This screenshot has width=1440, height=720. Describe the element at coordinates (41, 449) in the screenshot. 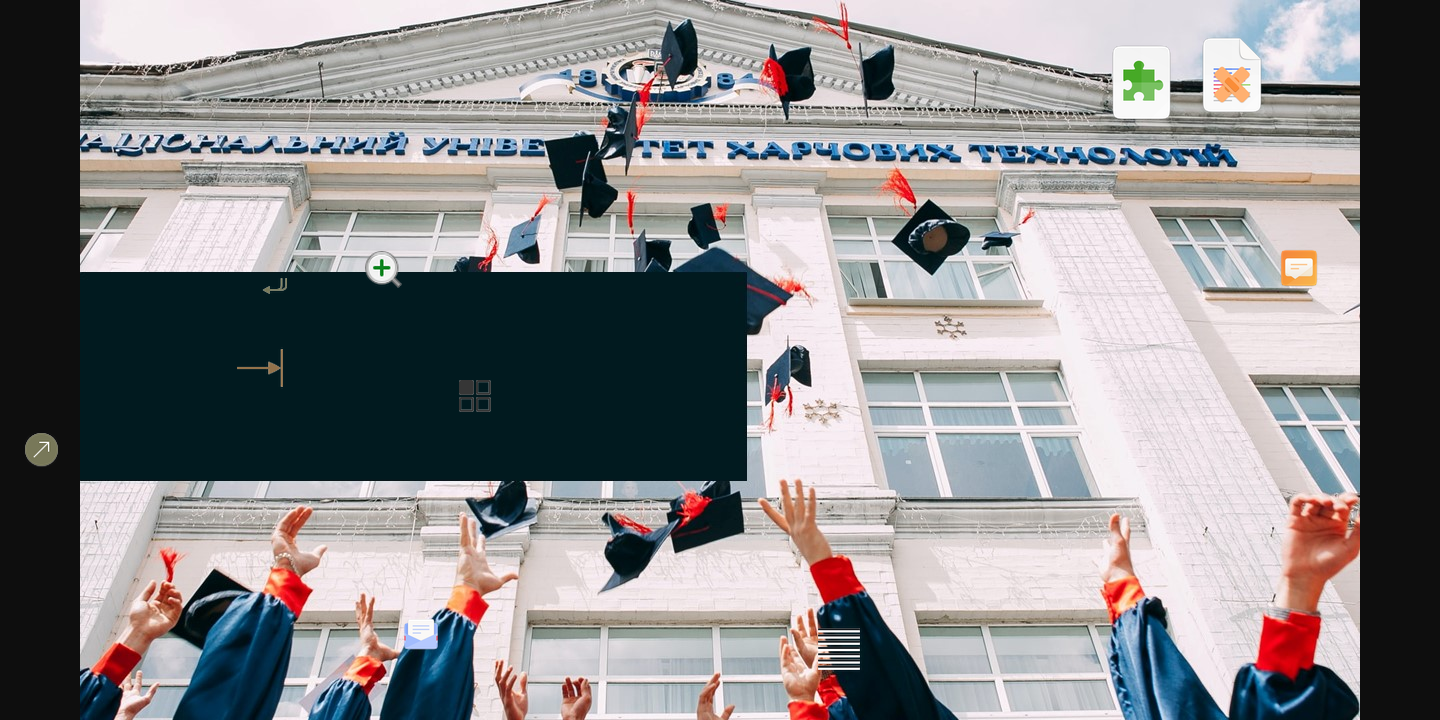

I see `indicates a symbolic link or shortcut to another file` at that location.